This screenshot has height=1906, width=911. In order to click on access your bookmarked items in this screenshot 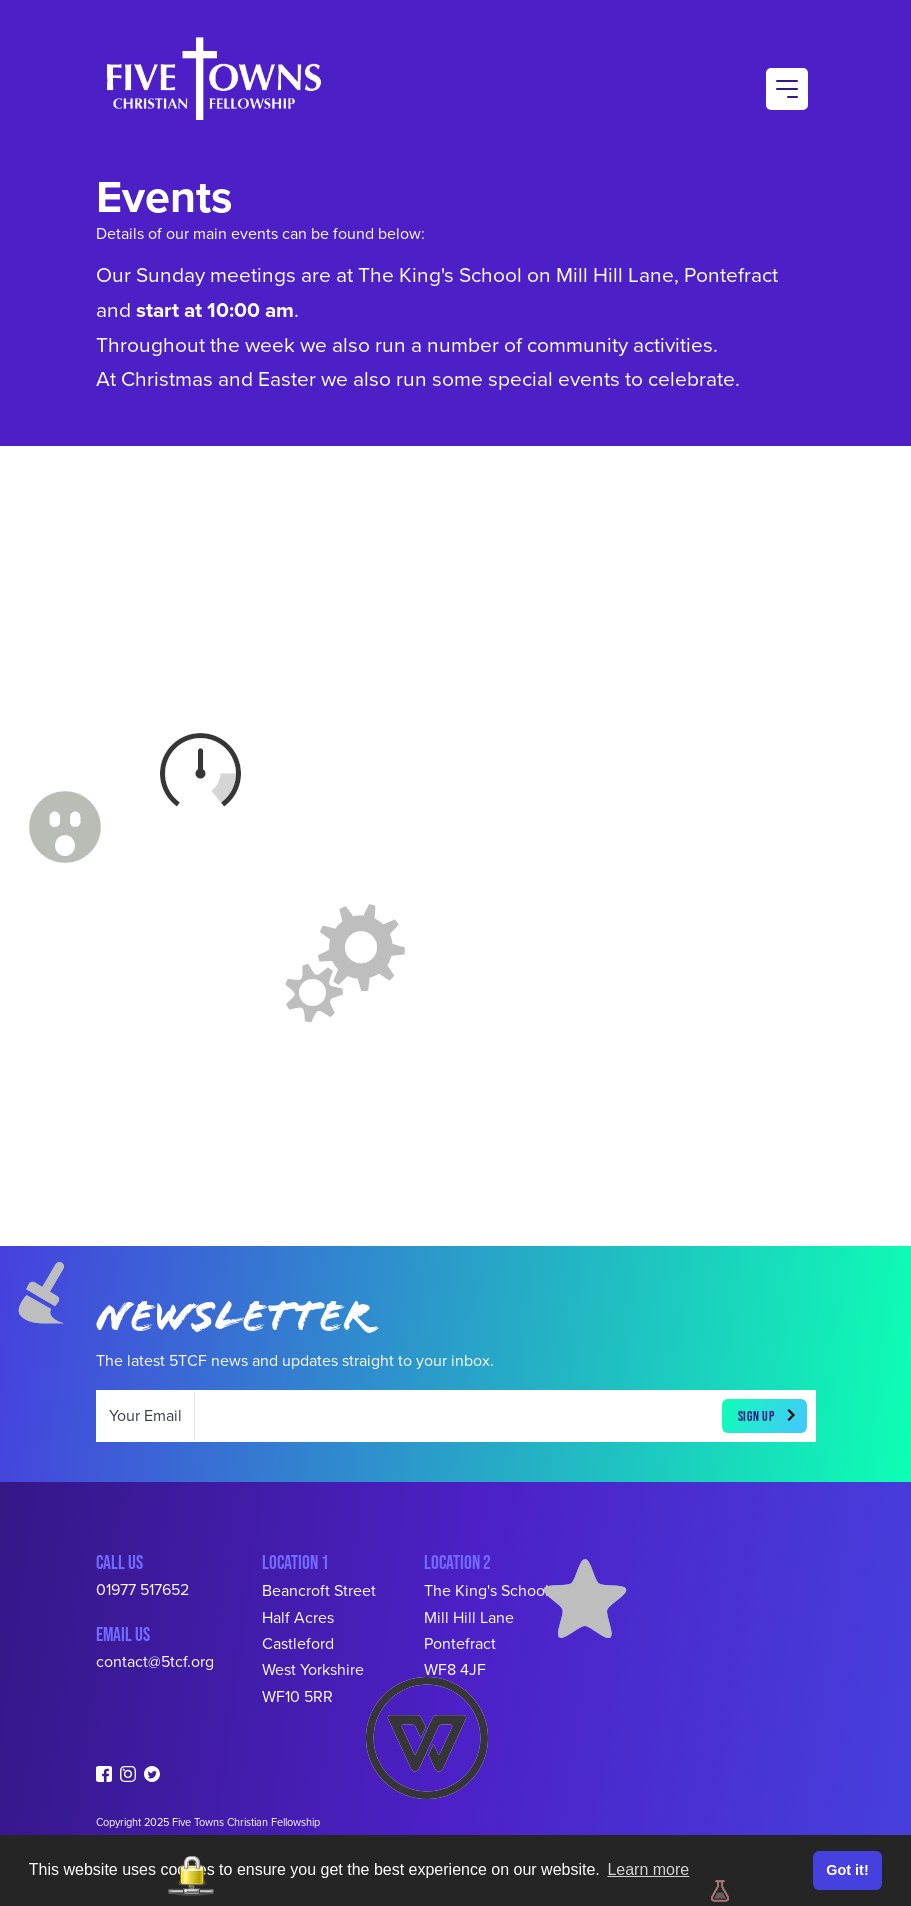, I will do `click(585, 1602)`.